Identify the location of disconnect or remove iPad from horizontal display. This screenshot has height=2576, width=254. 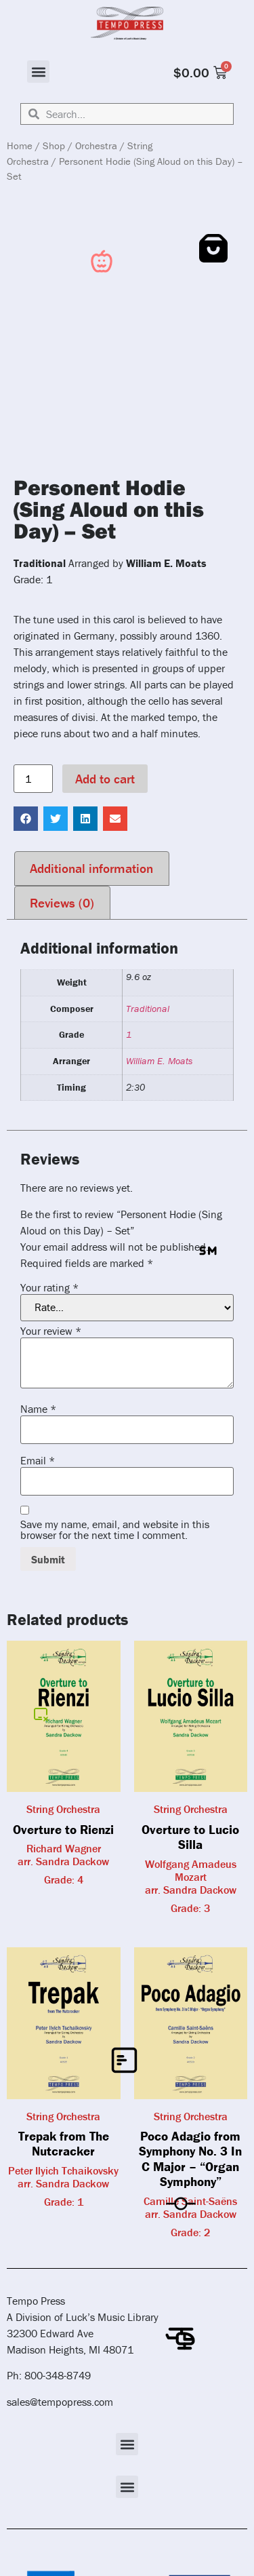
(41, 1714).